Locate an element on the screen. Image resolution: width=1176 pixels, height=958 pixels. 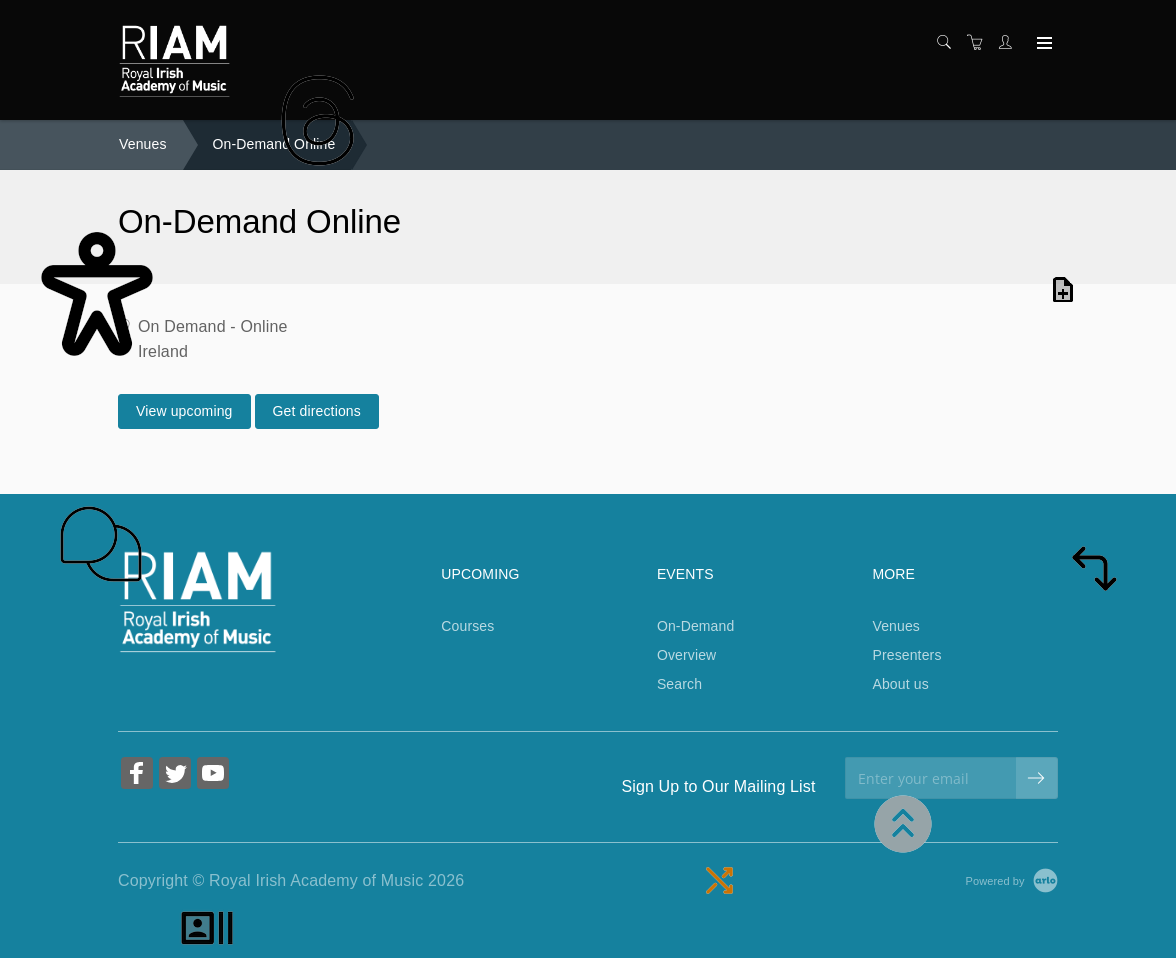
open the Threads app is located at coordinates (319, 120).